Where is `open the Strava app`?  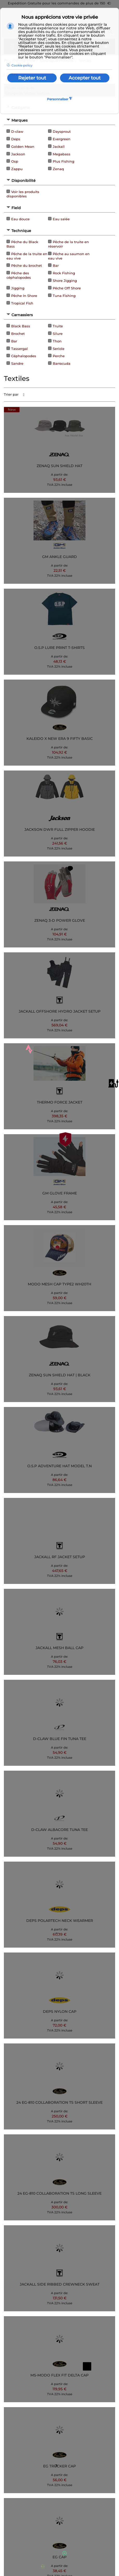
open the Strava app is located at coordinates (29, 1049).